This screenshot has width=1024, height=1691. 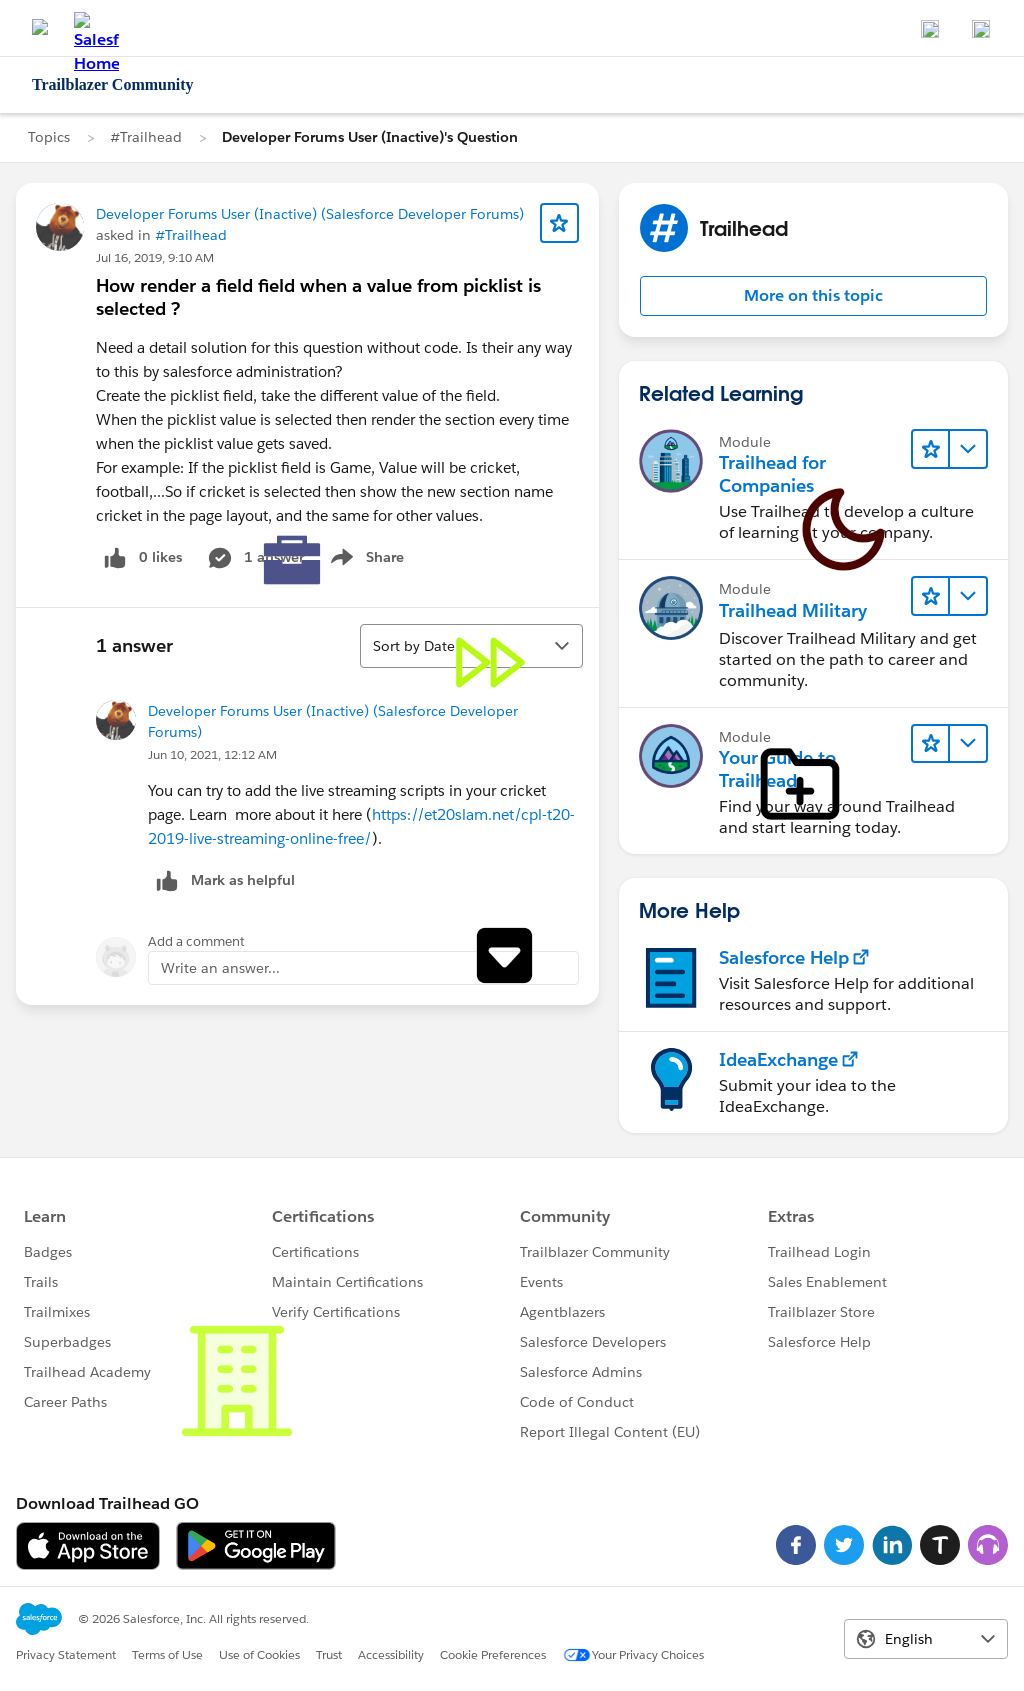 What do you see at coordinates (504, 955) in the screenshot?
I see `expand dropdown menu` at bounding box center [504, 955].